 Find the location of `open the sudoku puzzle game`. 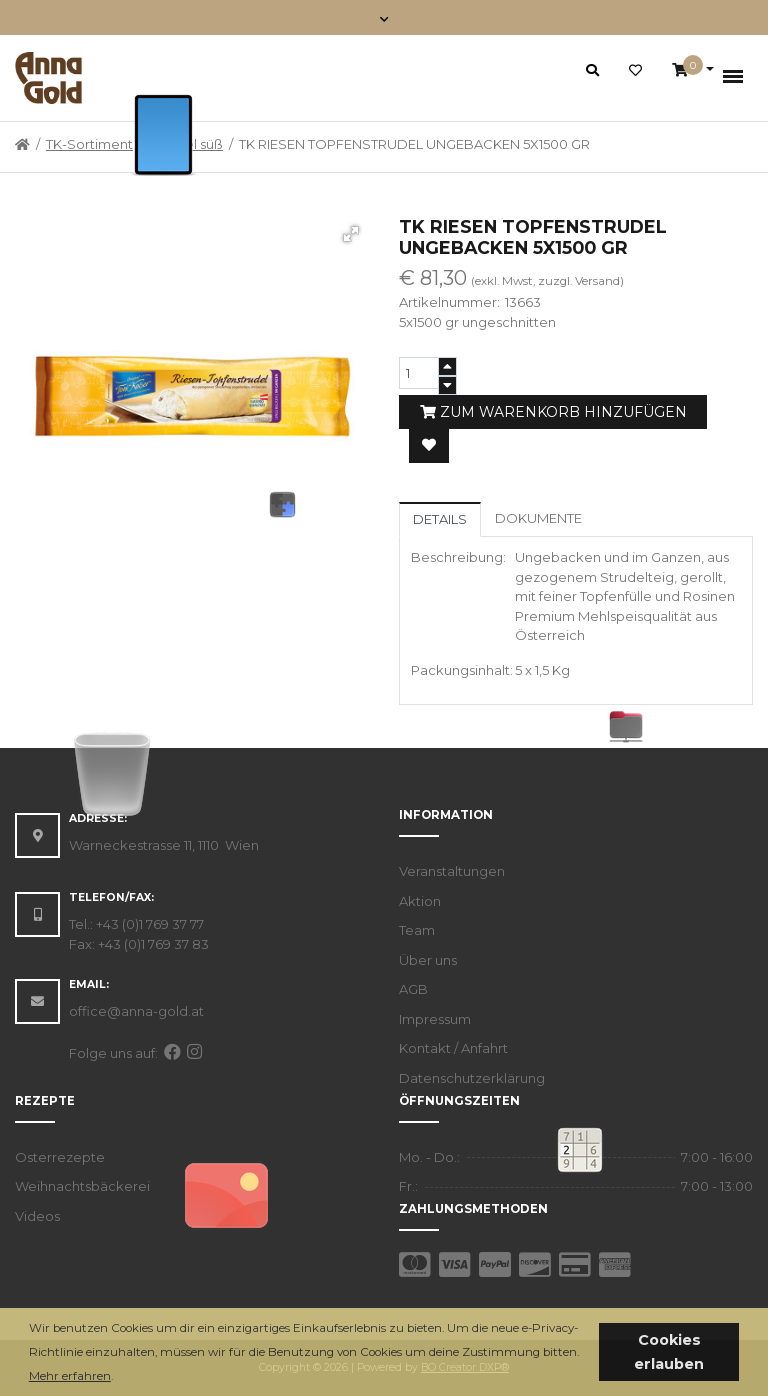

open the sudoku puzzle game is located at coordinates (580, 1150).